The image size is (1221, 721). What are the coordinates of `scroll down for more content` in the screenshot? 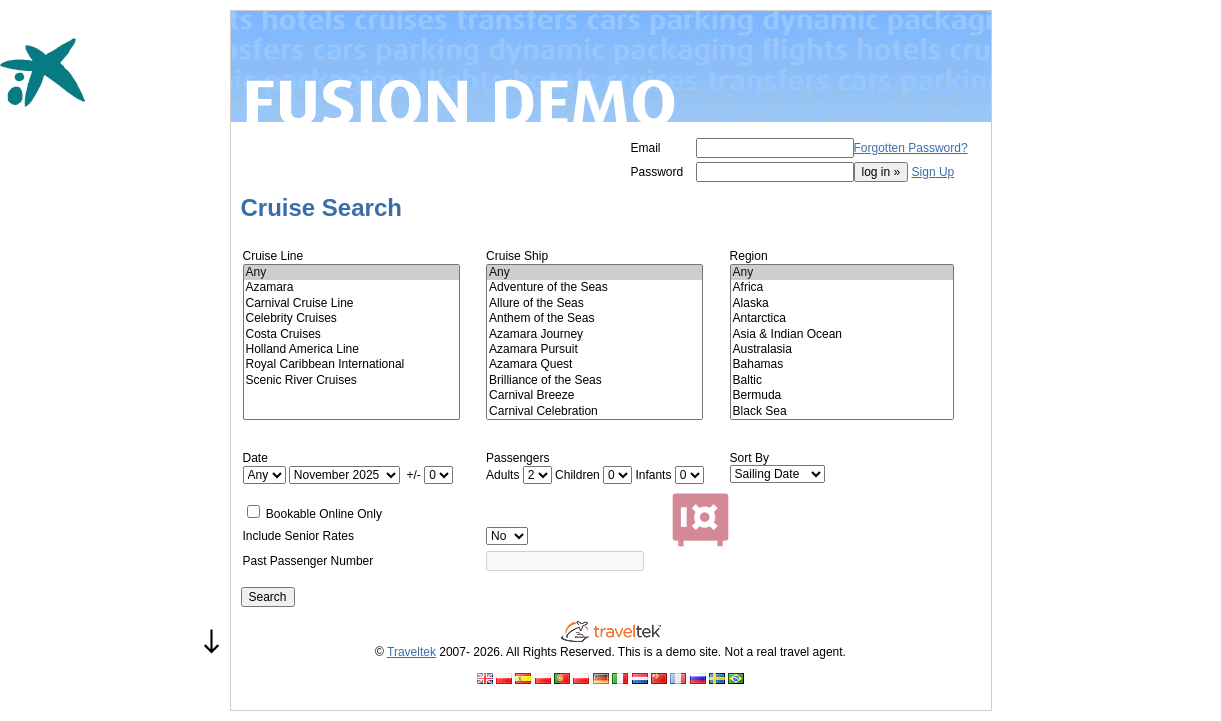 It's located at (211, 641).